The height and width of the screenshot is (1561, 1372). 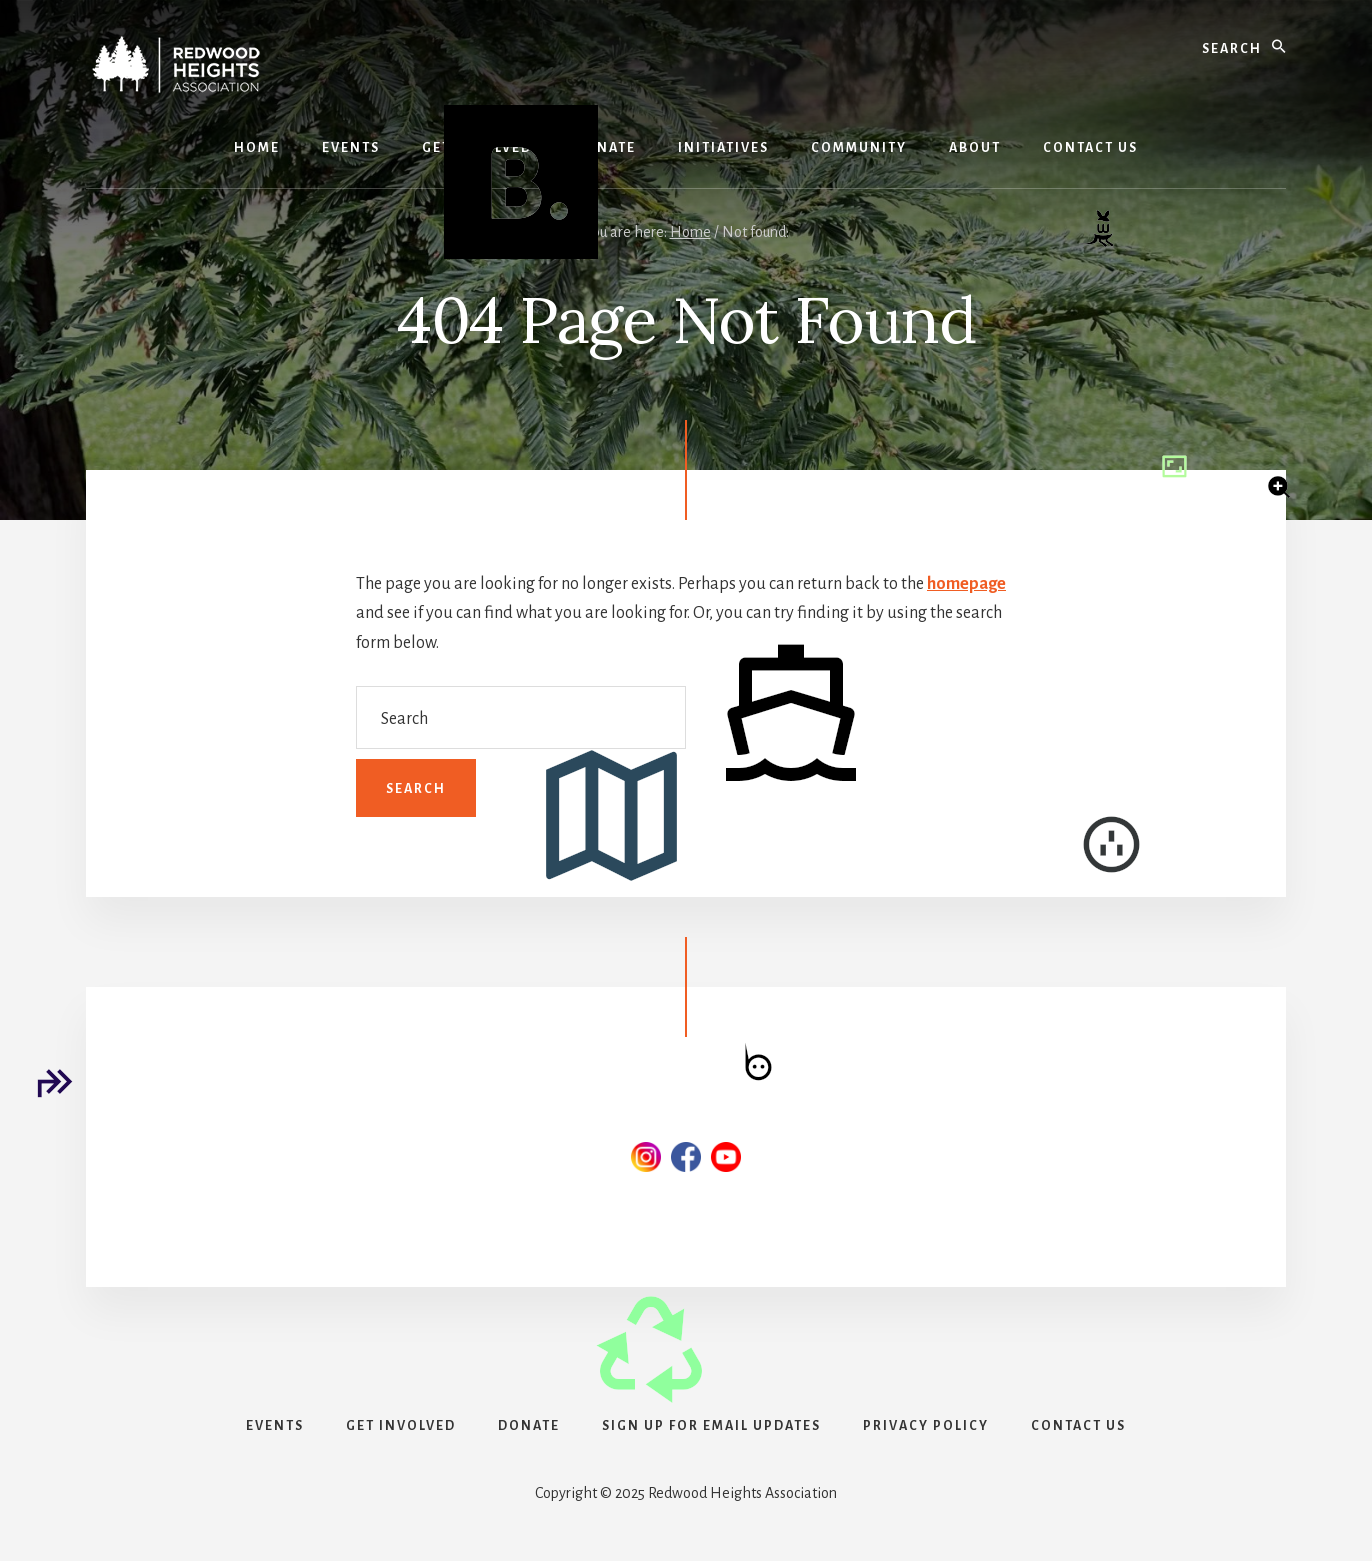 What do you see at coordinates (791, 716) in the screenshot?
I see `select ship or boat transportation` at bounding box center [791, 716].